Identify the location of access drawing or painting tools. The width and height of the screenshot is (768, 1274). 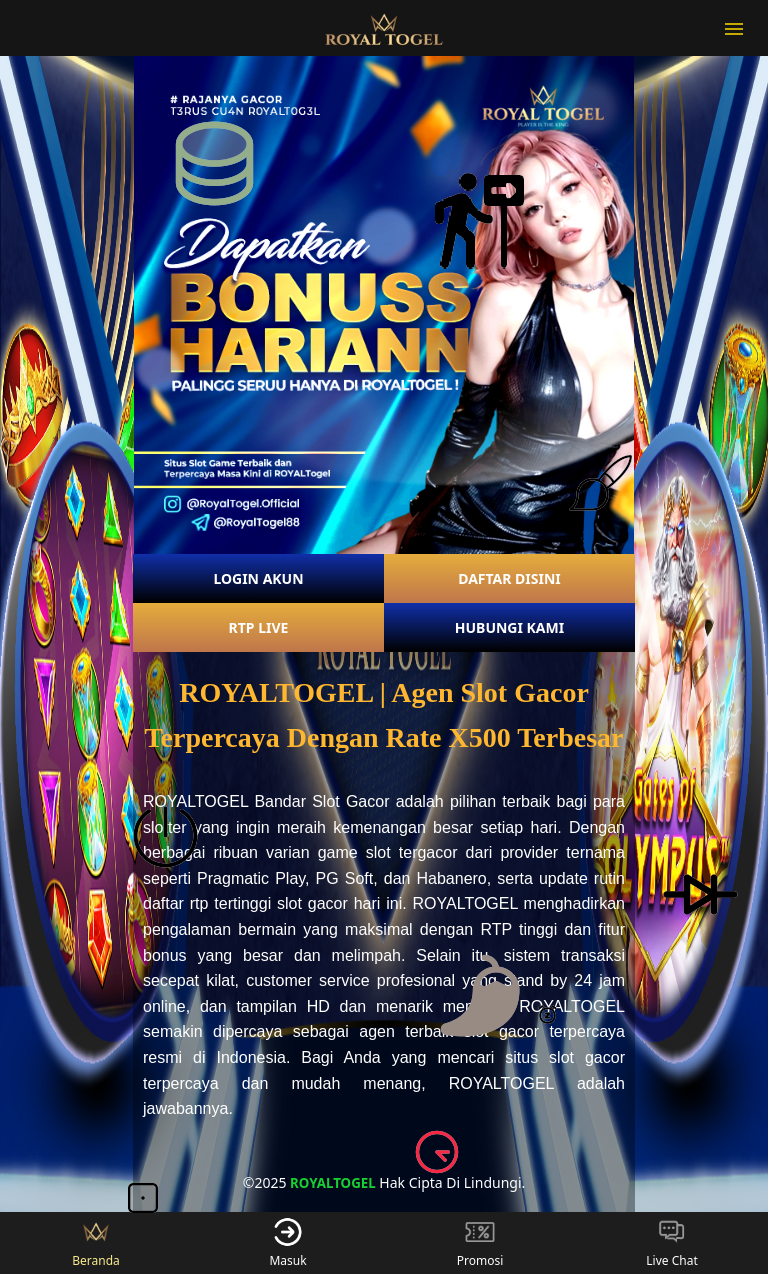
(603, 484).